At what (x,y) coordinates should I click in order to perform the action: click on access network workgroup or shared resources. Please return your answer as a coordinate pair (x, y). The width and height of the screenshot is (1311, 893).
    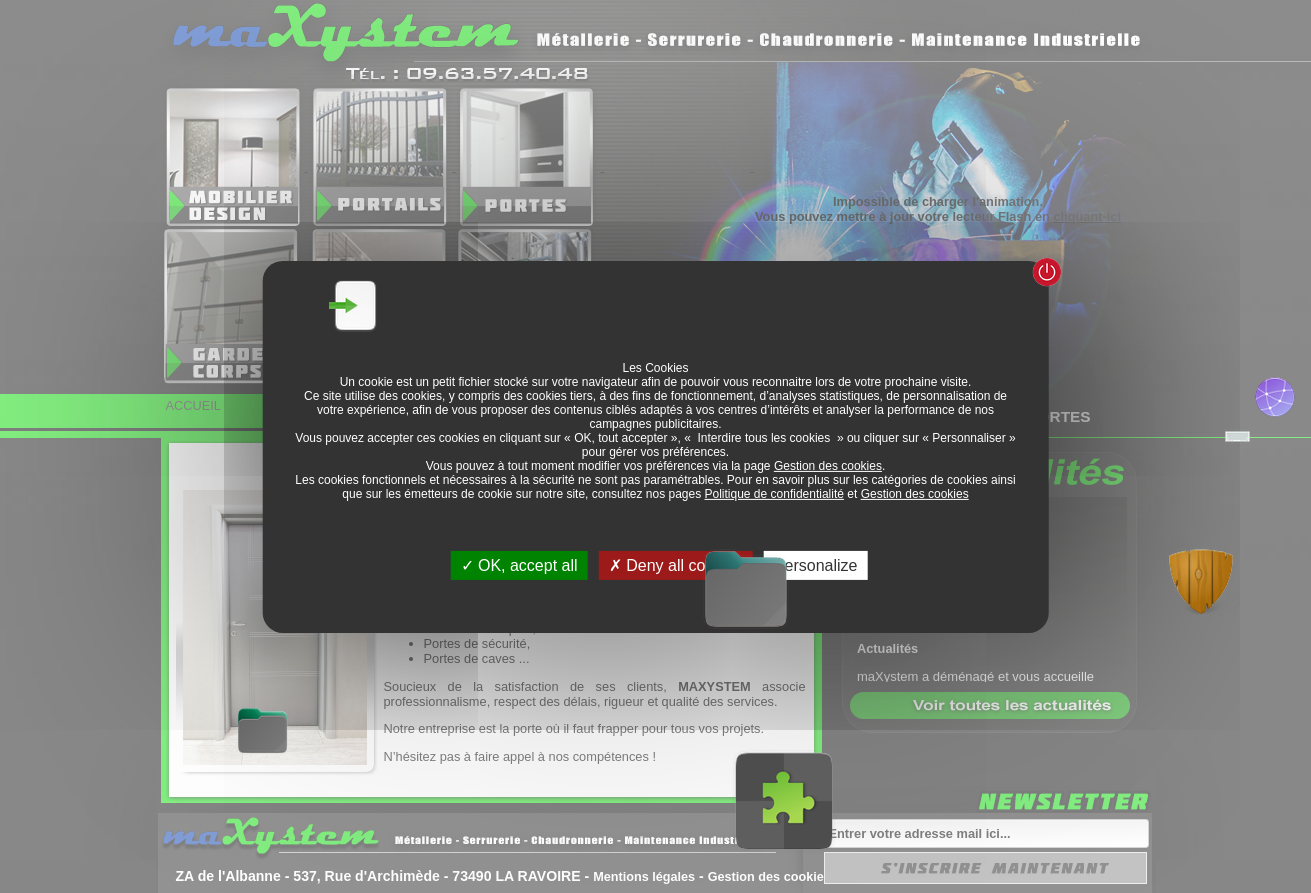
    Looking at the image, I should click on (1275, 397).